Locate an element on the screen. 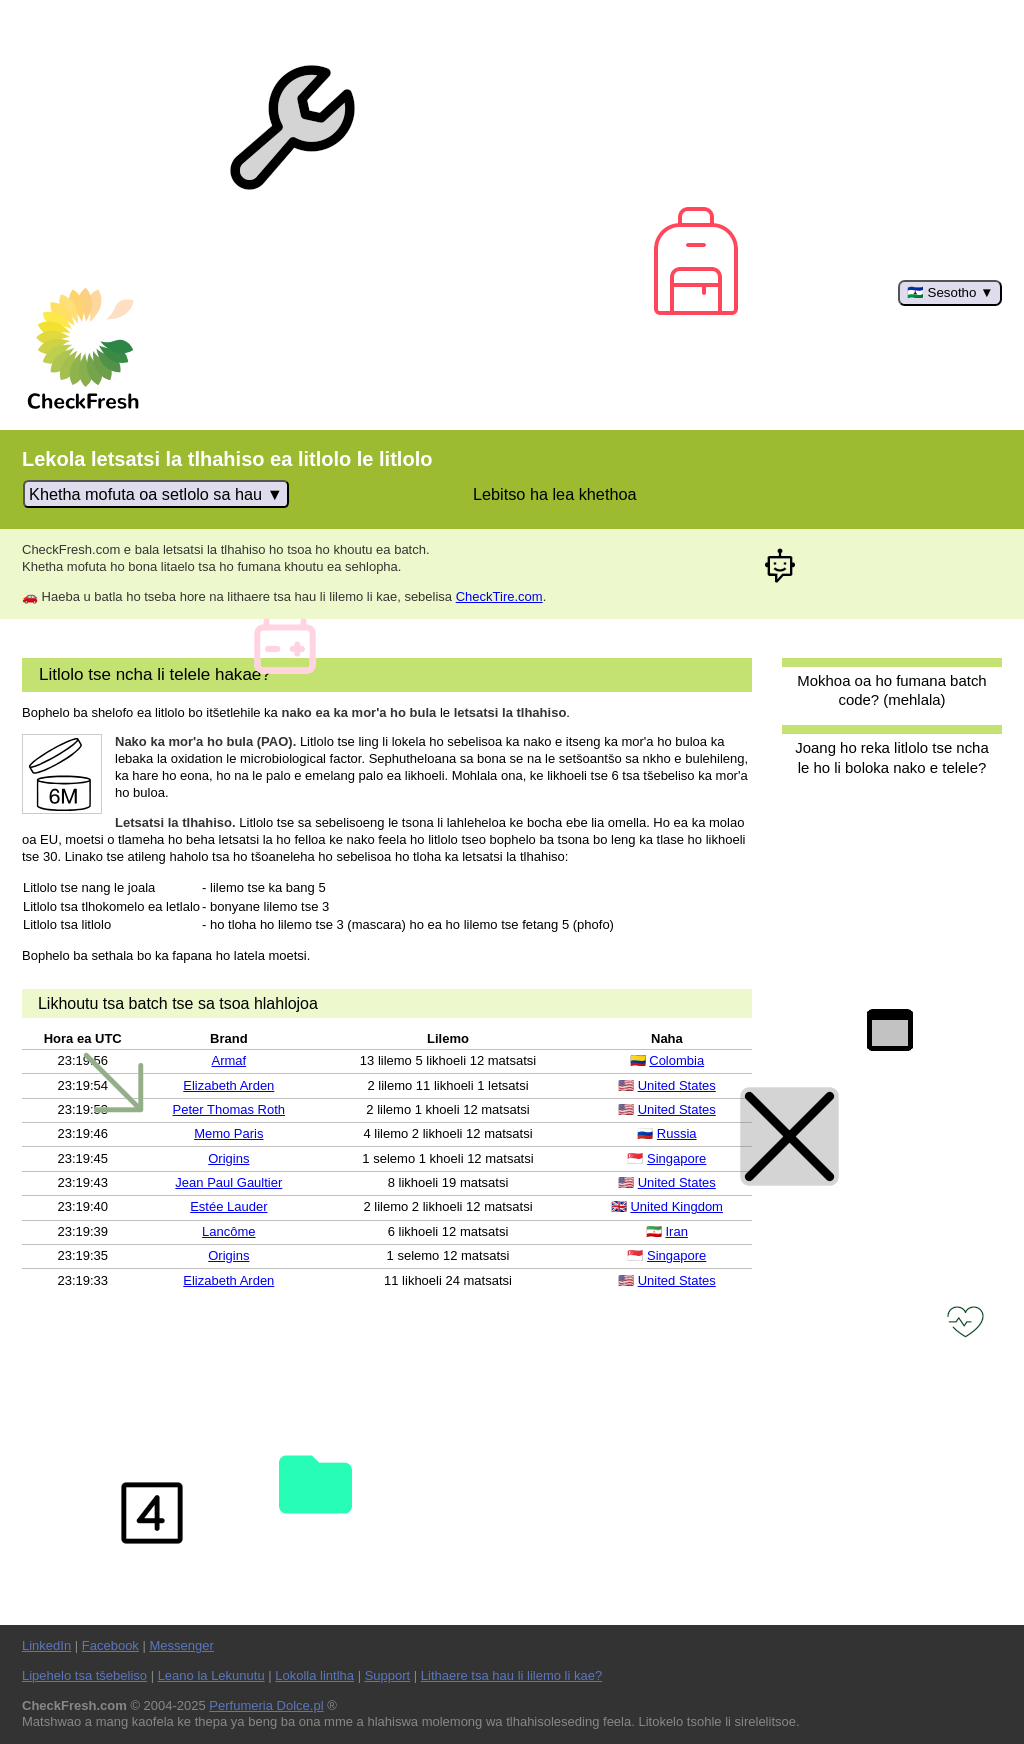  select or input the number four is located at coordinates (152, 1513).